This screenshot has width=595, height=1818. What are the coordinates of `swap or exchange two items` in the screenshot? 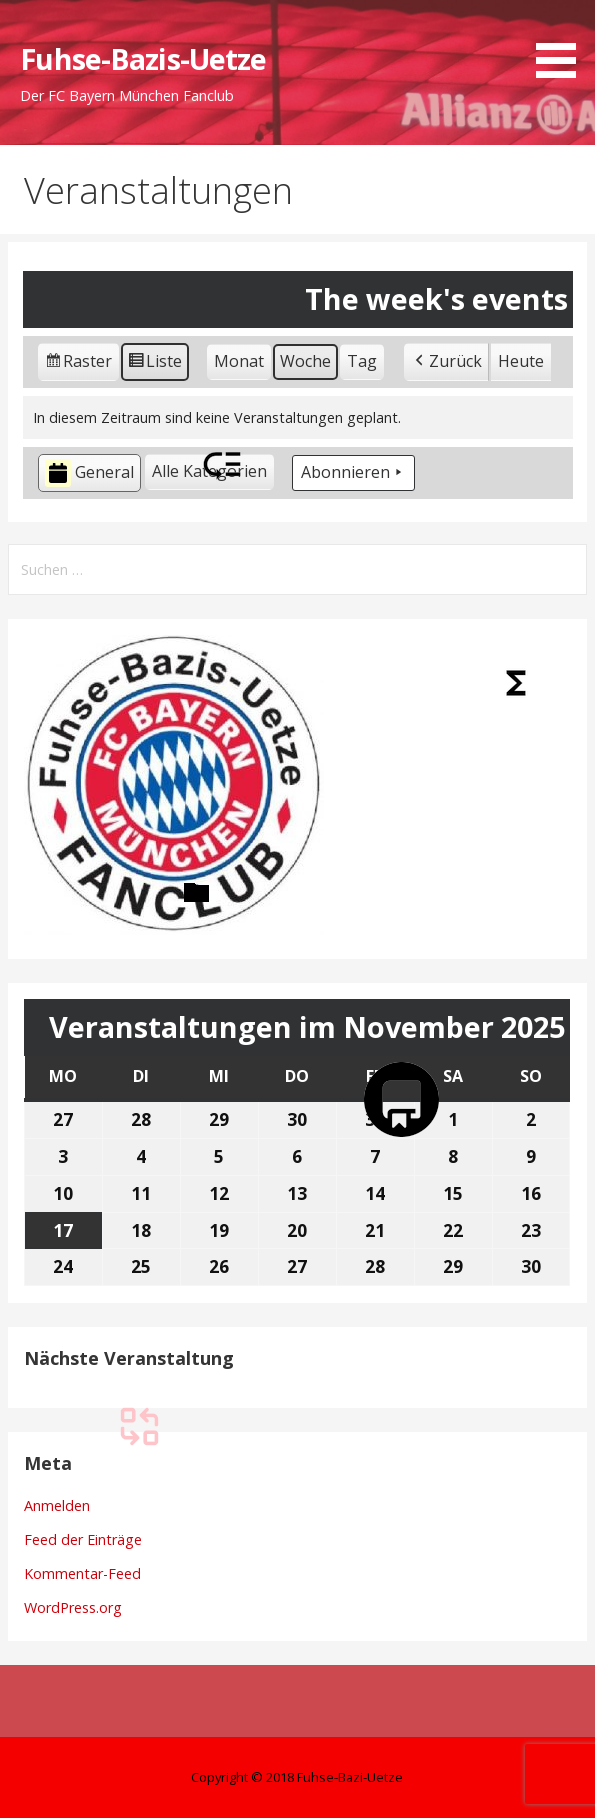 It's located at (139, 1426).